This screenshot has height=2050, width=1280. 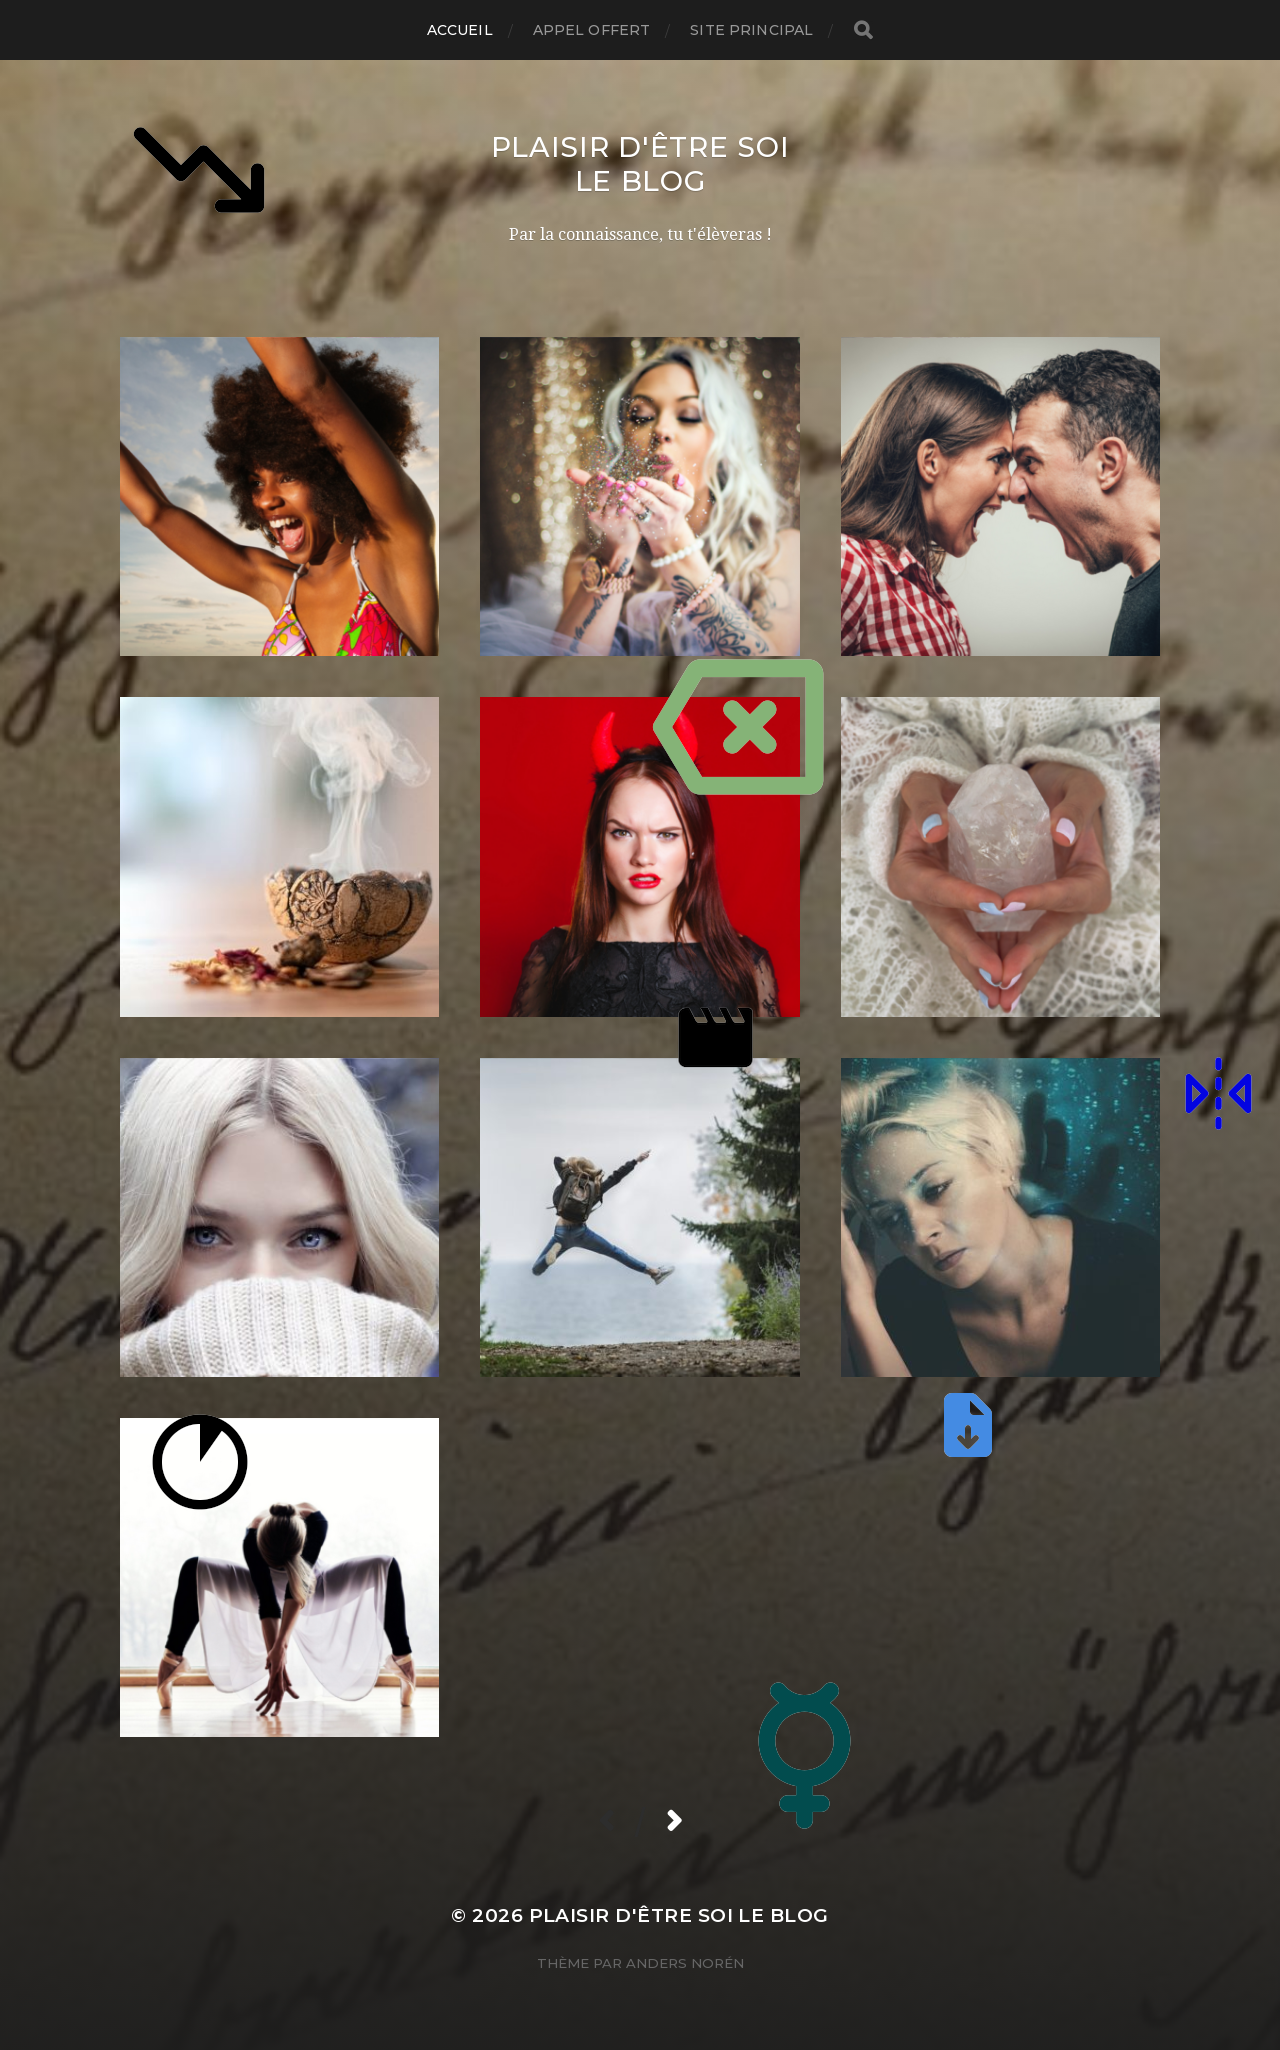 What do you see at coordinates (200, 1462) in the screenshot?
I see `indicates 10% progress or completion` at bounding box center [200, 1462].